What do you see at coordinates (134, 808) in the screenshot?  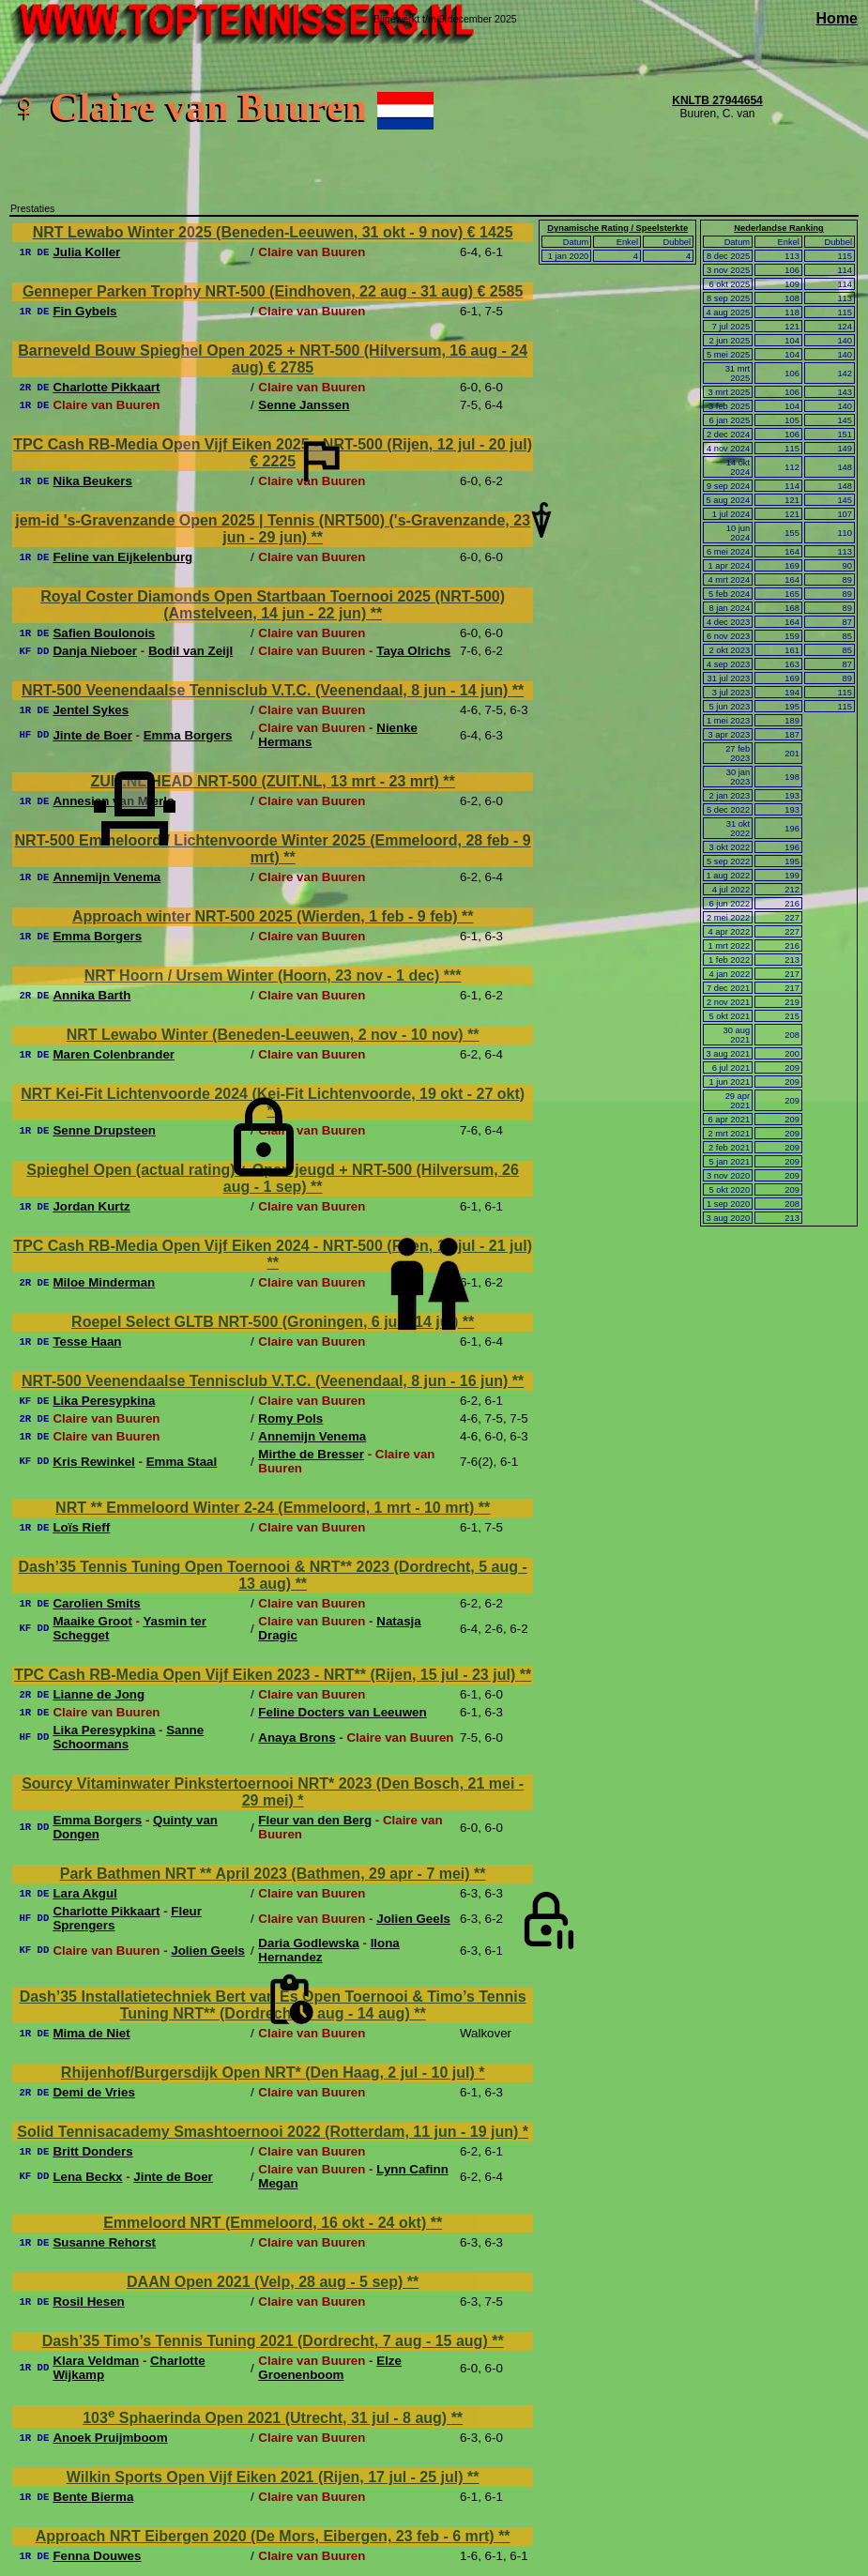 I see `view or select your seat assignment` at bounding box center [134, 808].